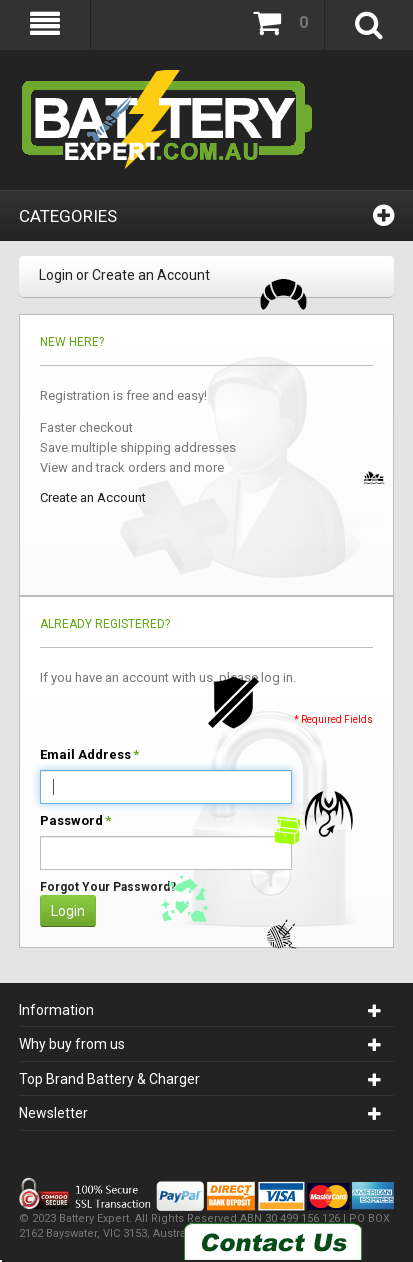 The width and height of the screenshot is (413, 1262). I want to click on protection or security features are disabled, so click(233, 702).